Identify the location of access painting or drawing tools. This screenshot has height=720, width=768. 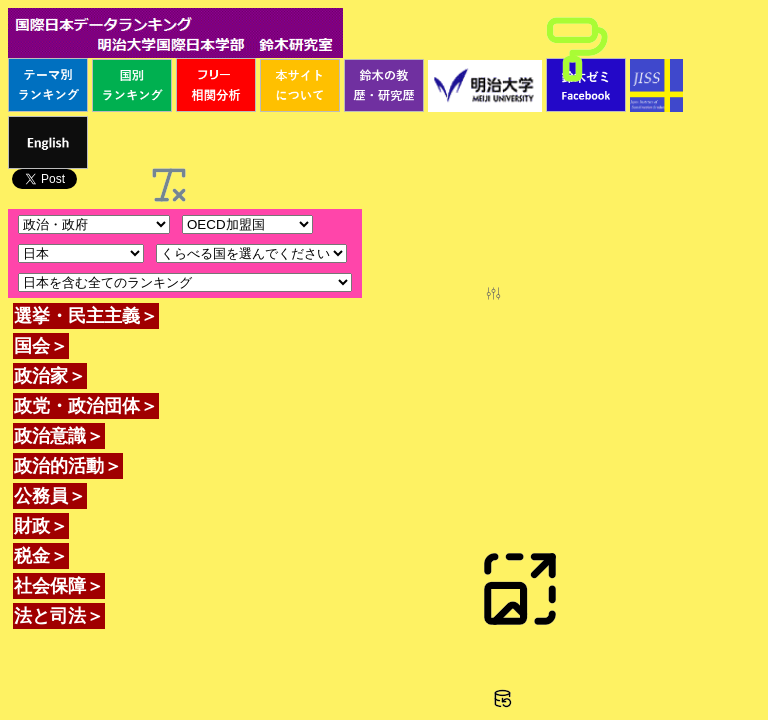
(572, 49).